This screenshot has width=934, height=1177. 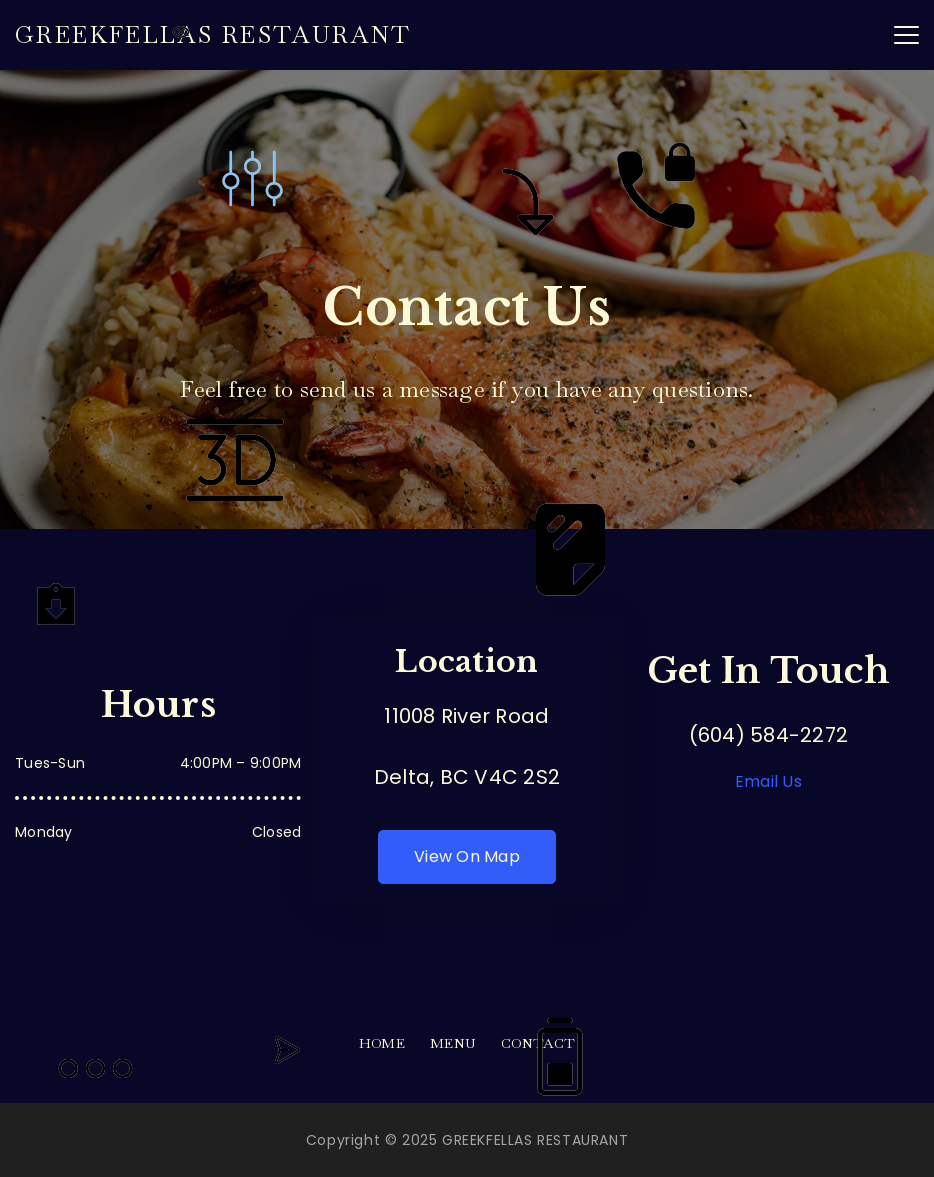 What do you see at coordinates (235, 460) in the screenshot?
I see `switch to 3D view mode` at bounding box center [235, 460].